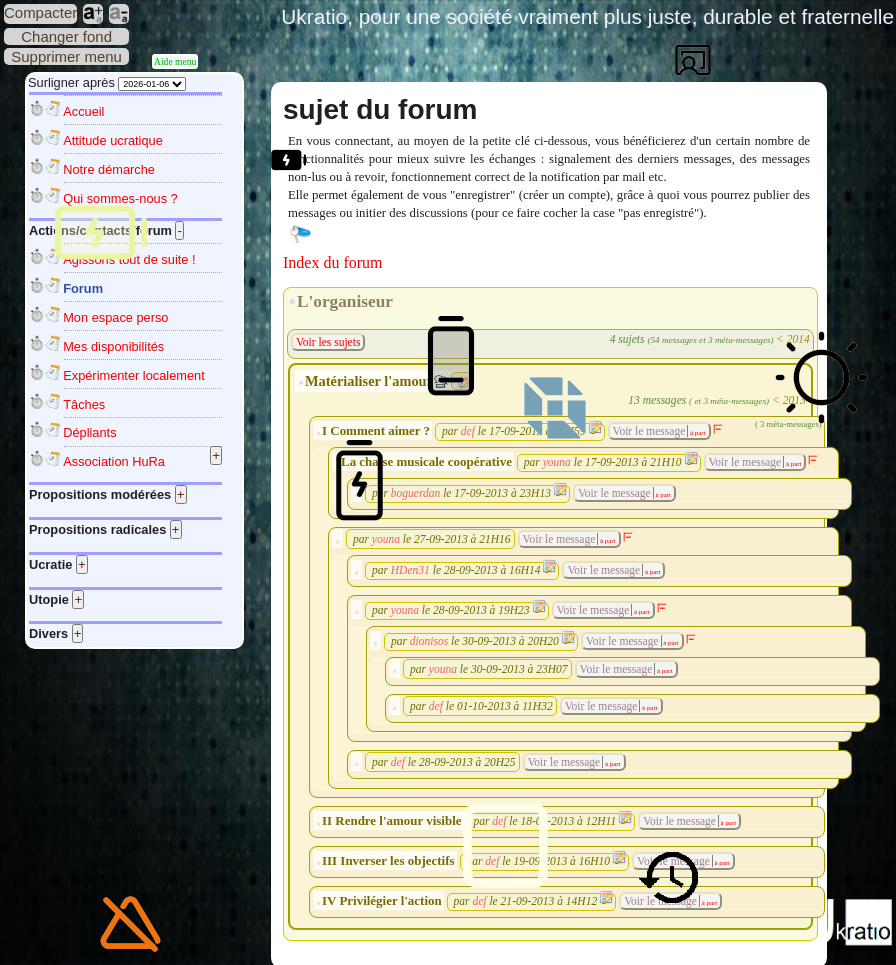 Image resolution: width=896 pixels, height=965 pixels. Describe the element at coordinates (130, 924) in the screenshot. I see `disabled warning or alert` at that location.